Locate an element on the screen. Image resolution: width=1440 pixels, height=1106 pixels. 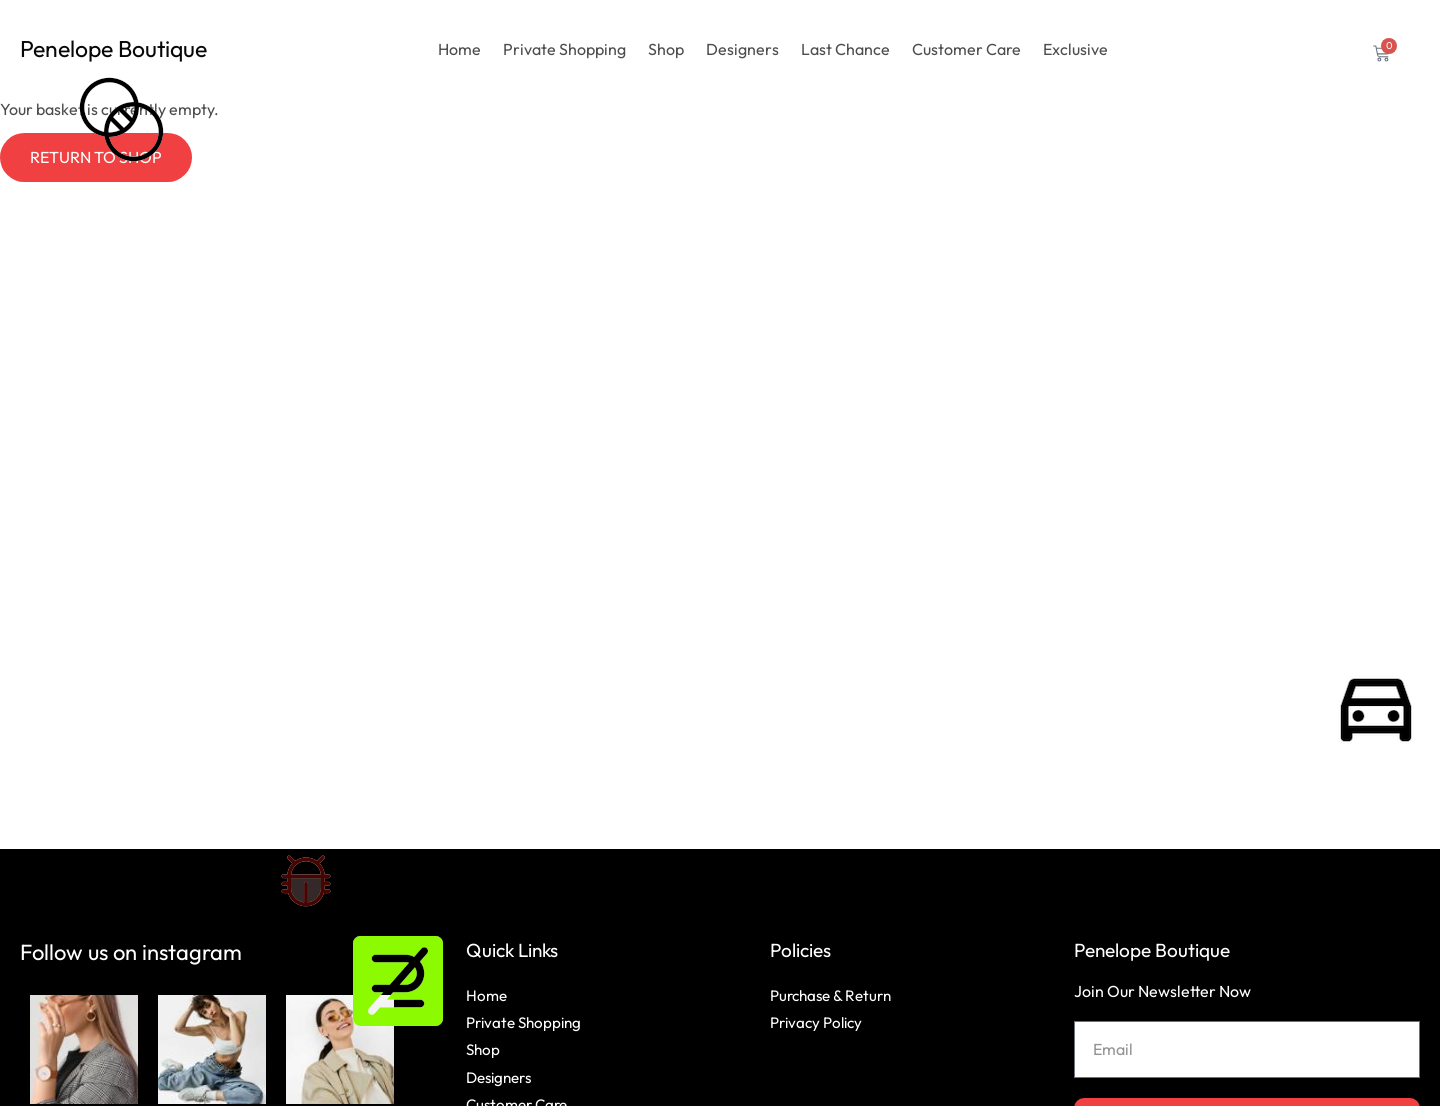
view estimated time of arrival for your drive is located at coordinates (1376, 710).